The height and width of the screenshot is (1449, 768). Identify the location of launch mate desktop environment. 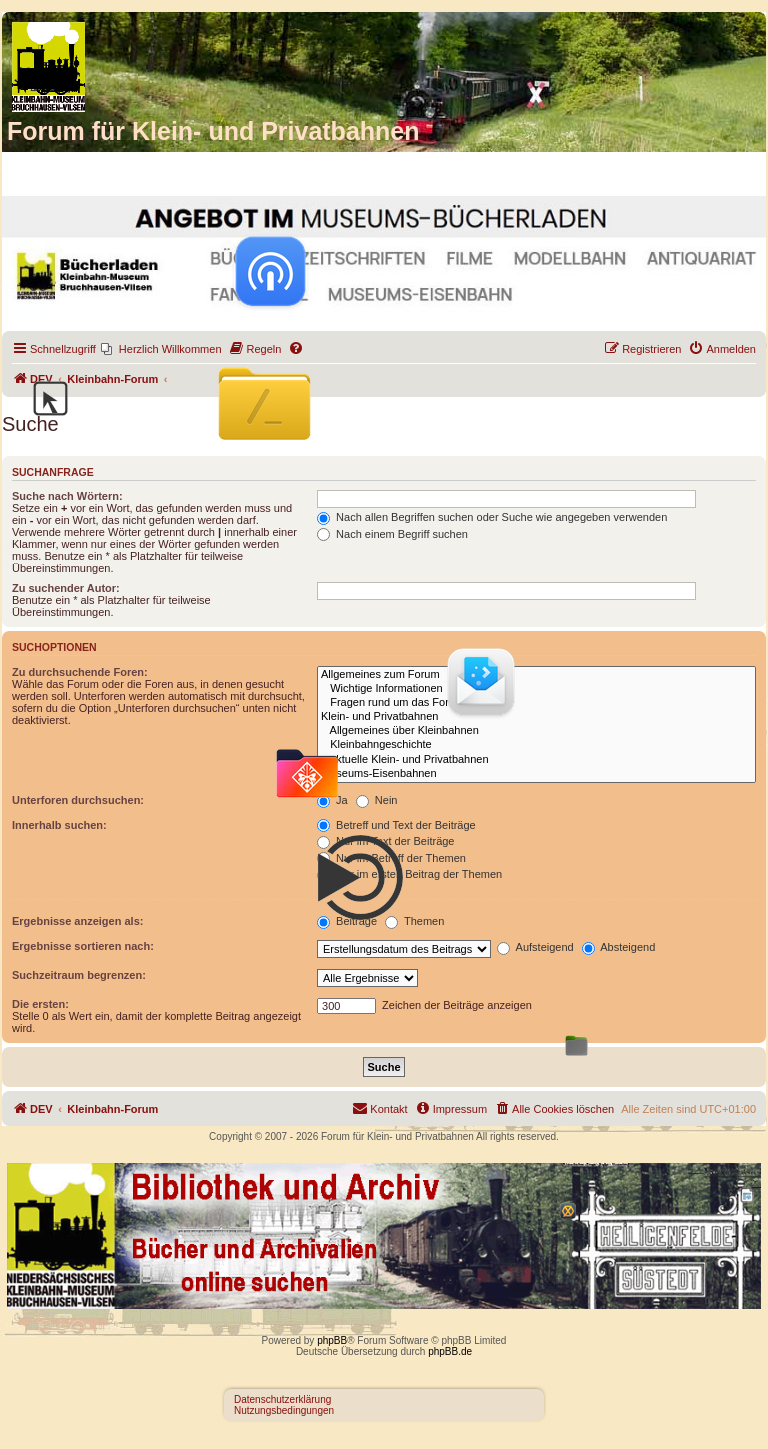
(360, 877).